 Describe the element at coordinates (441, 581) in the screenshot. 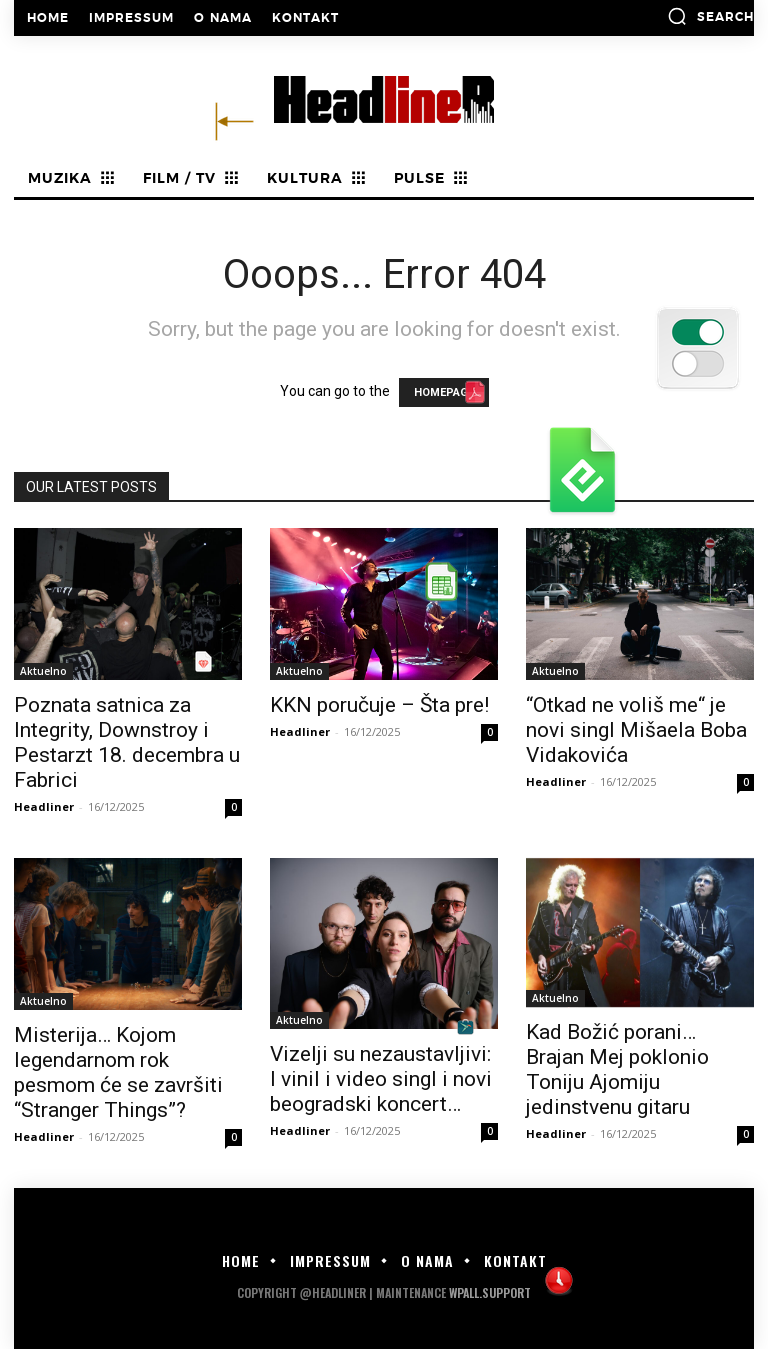

I see `open a libreoffice calc spreadsheet file` at that location.